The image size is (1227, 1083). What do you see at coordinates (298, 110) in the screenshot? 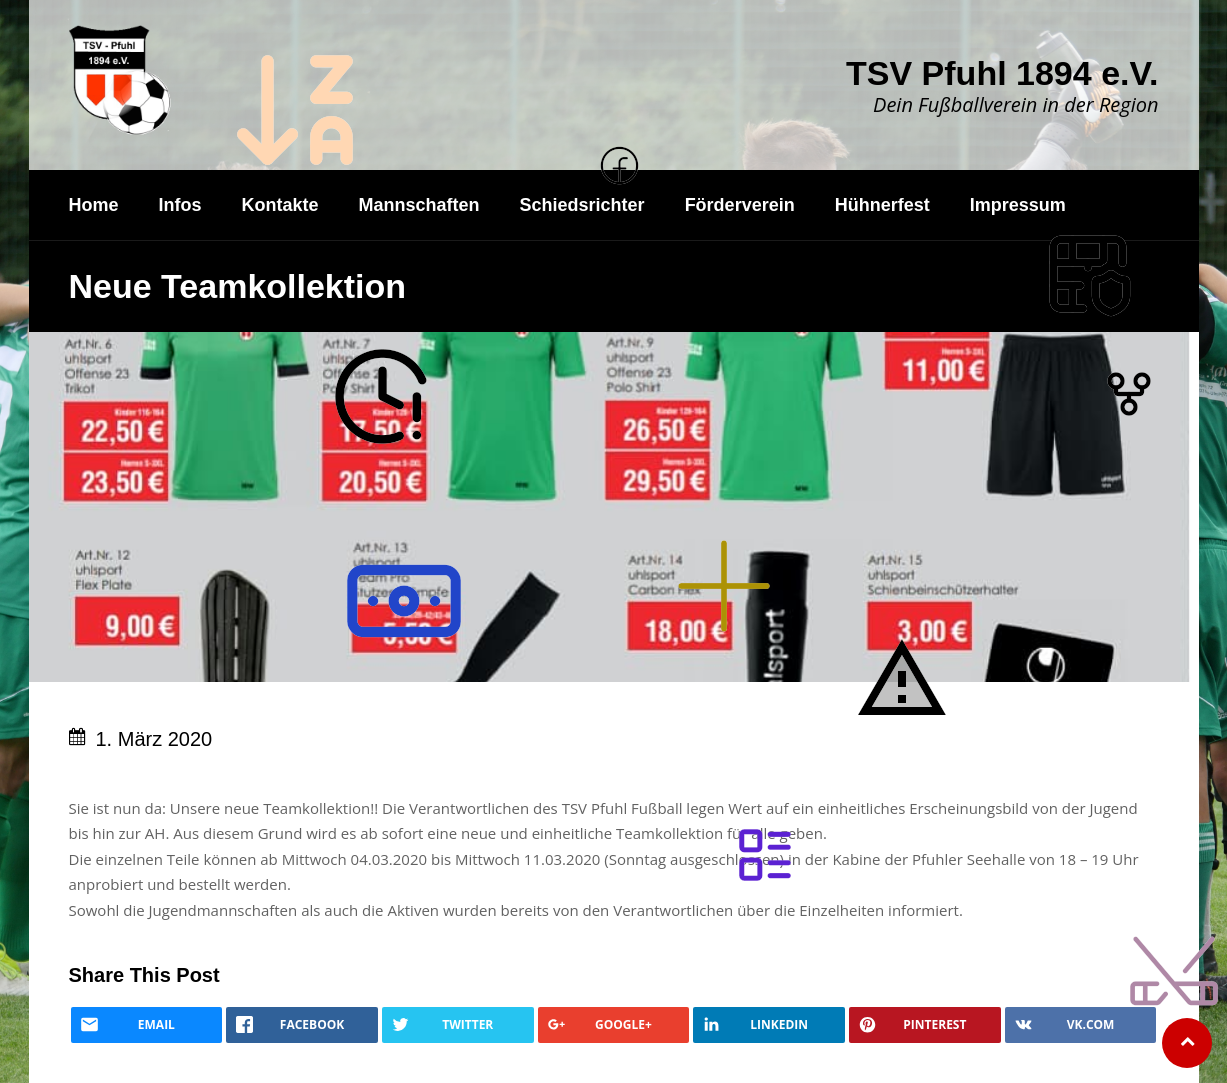
I see `sort items in reverse alphabetical order (Z to A)` at bounding box center [298, 110].